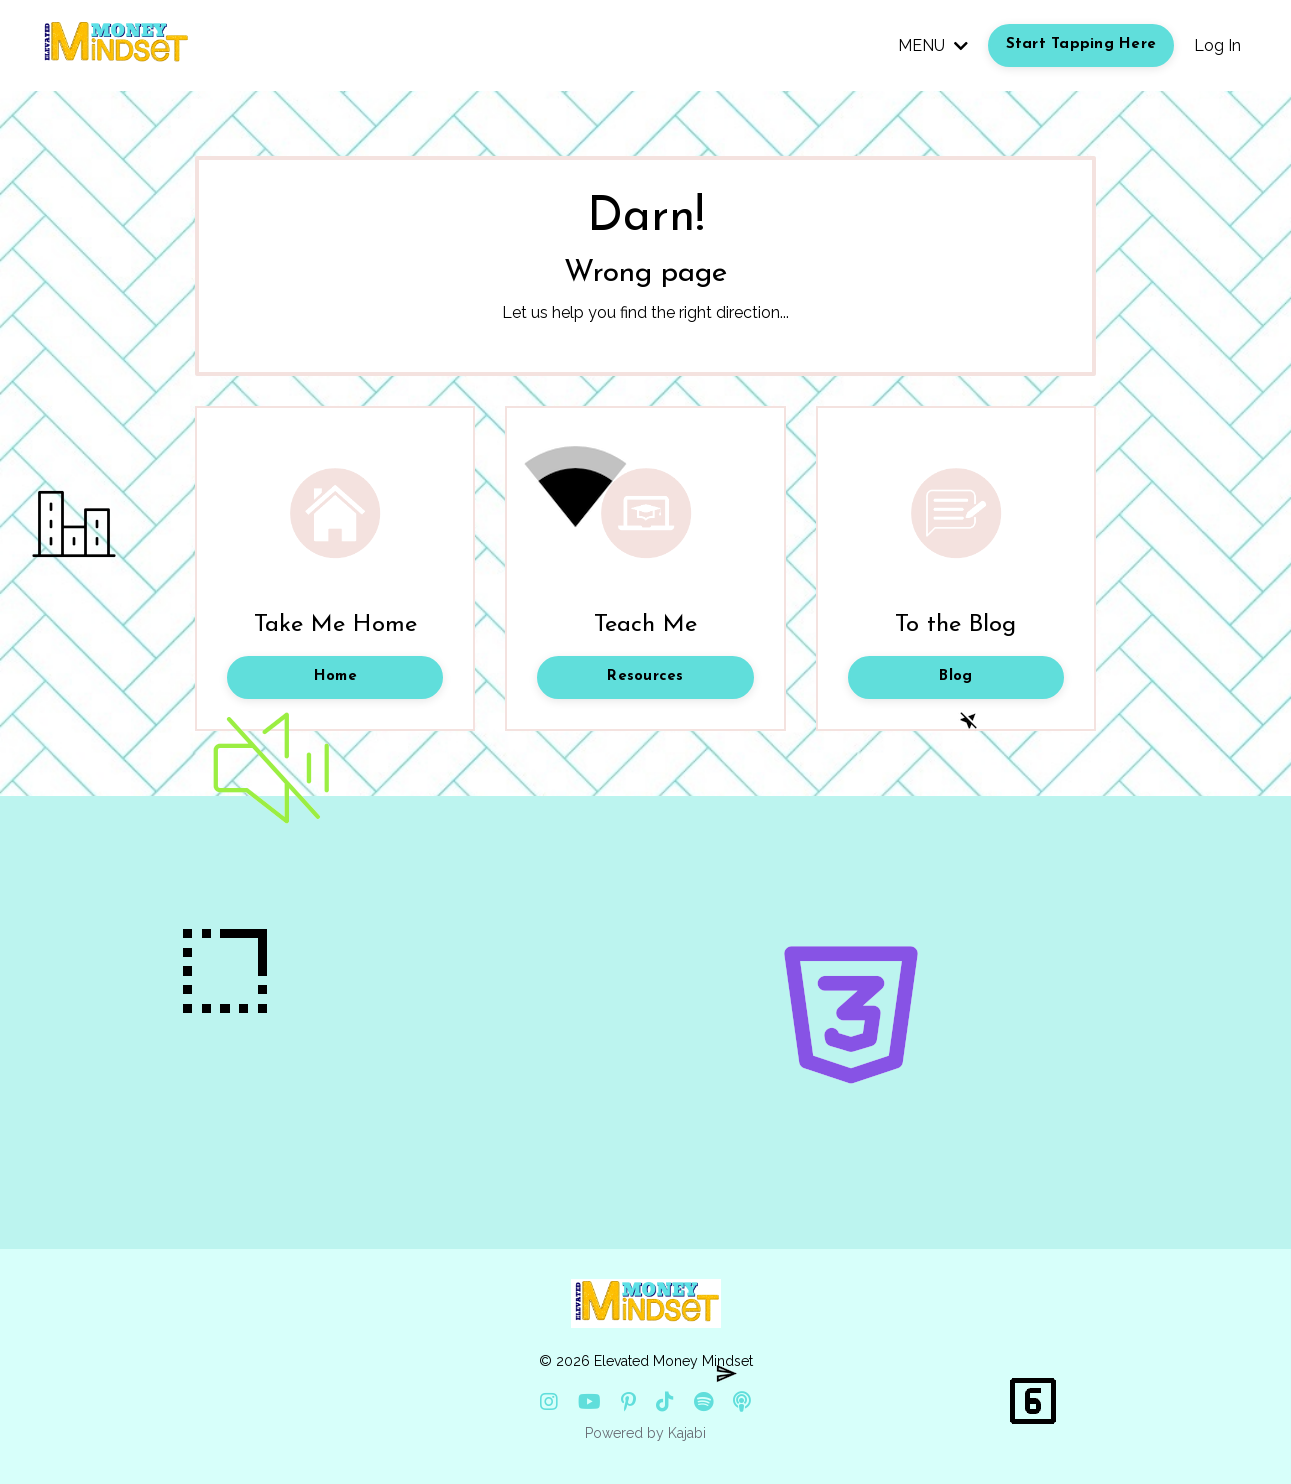  What do you see at coordinates (269, 768) in the screenshot?
I see `mute audio or sound` at bounding box center [269, 768].